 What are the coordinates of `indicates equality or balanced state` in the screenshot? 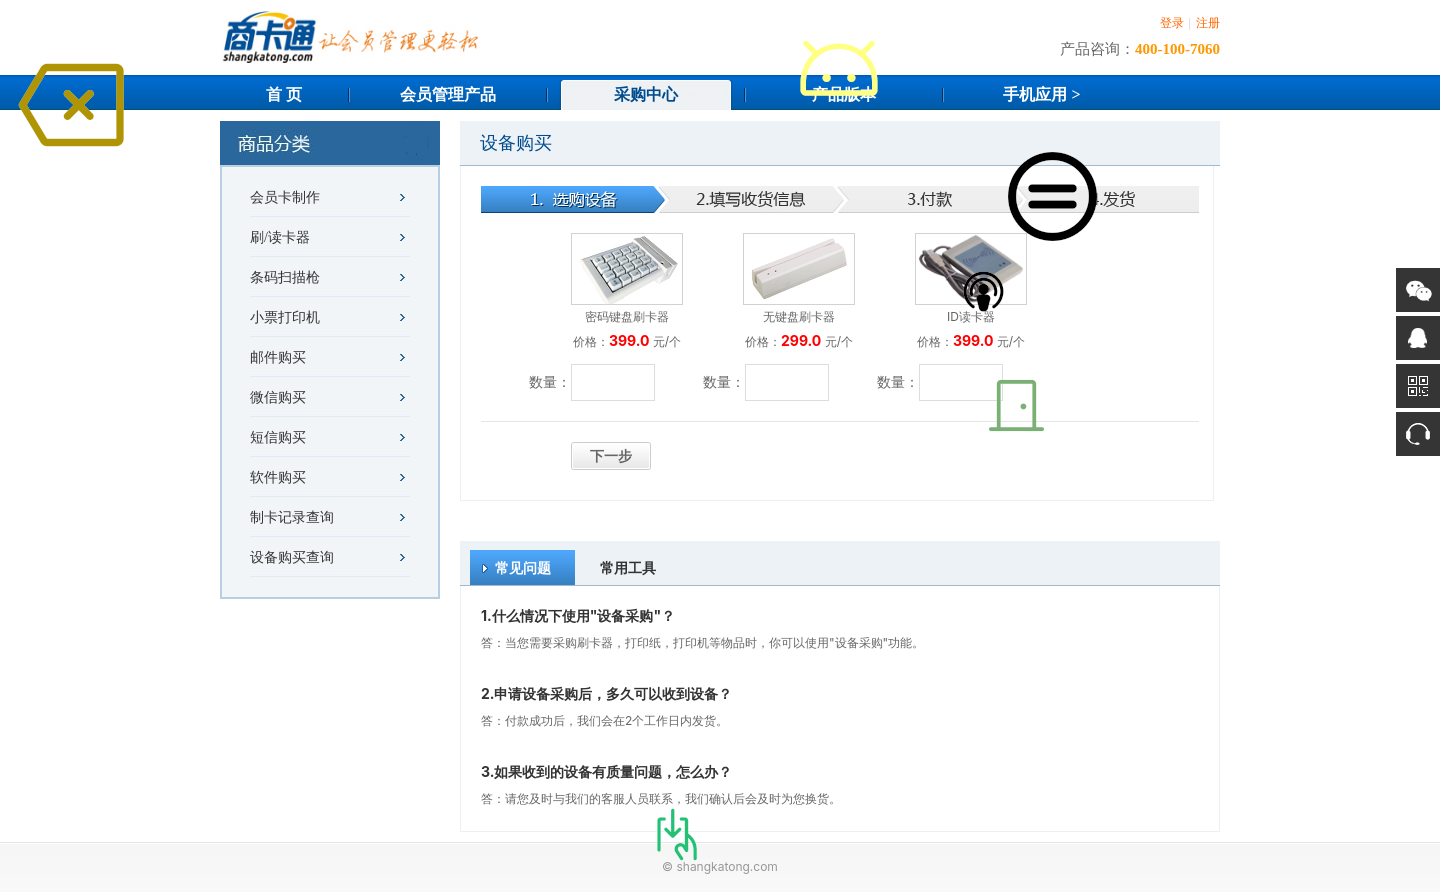 It's located at (1052, 196).